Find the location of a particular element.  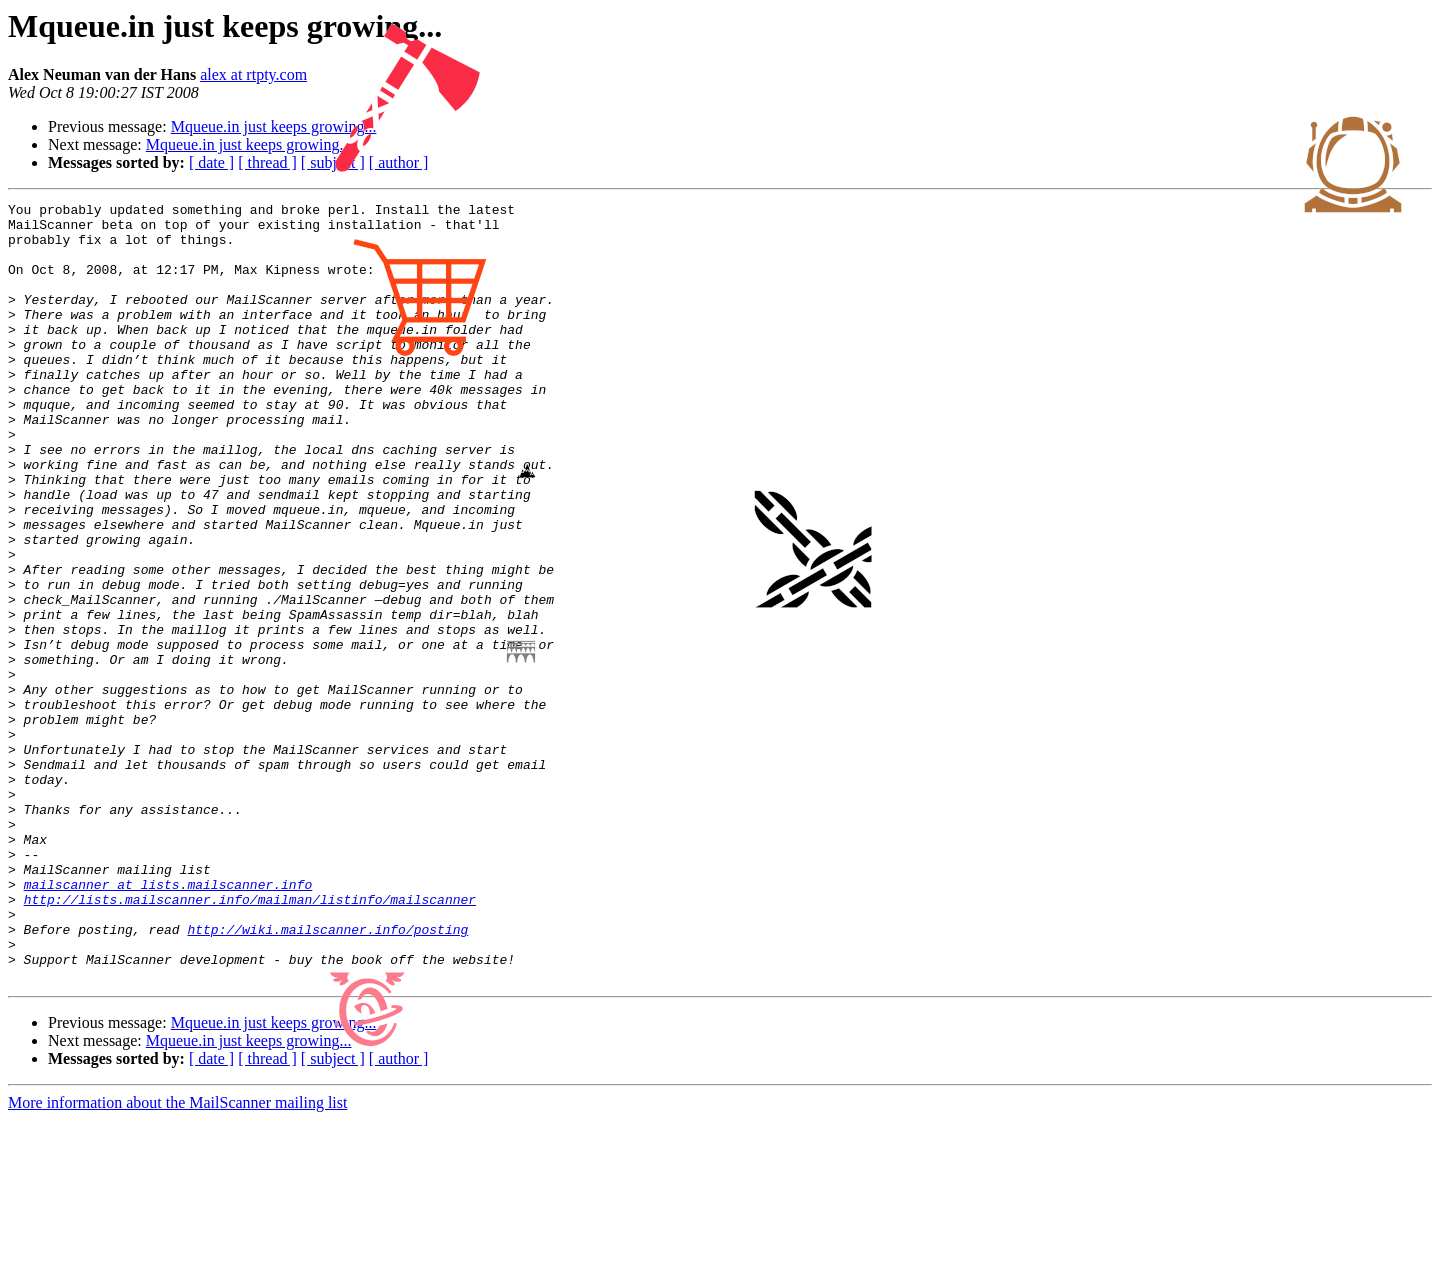

access space or astronaut-themed content is located at coordinates (1353, 164).